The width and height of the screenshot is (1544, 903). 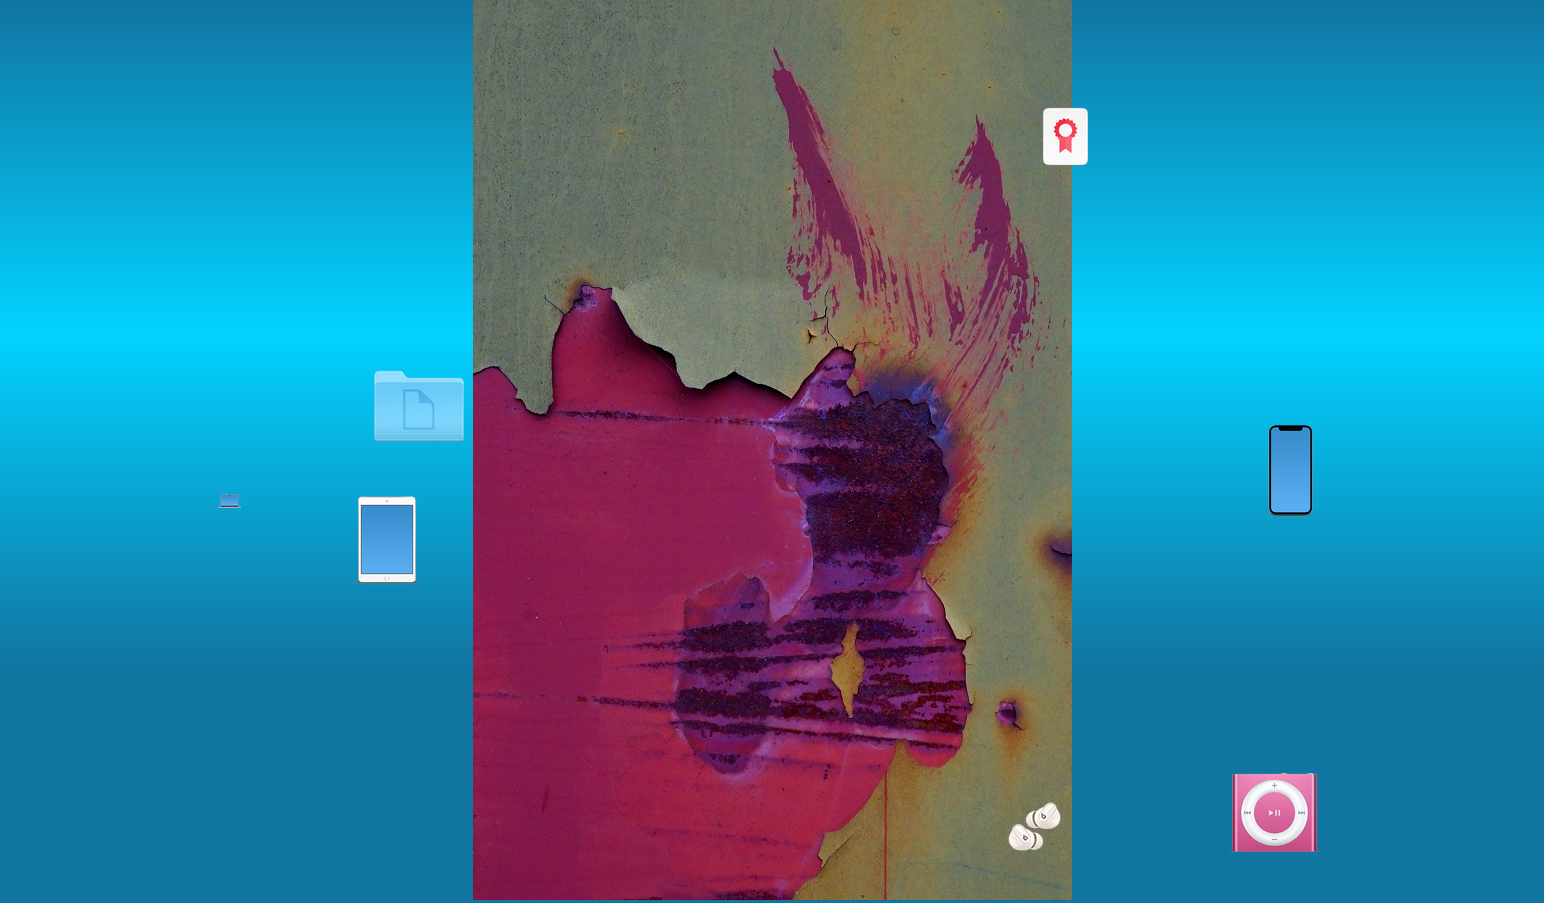 What do you see at coordinates (387, 532) in the screenshot?
I see `view connected iPad Mini device` at bounding box center [387, 532].